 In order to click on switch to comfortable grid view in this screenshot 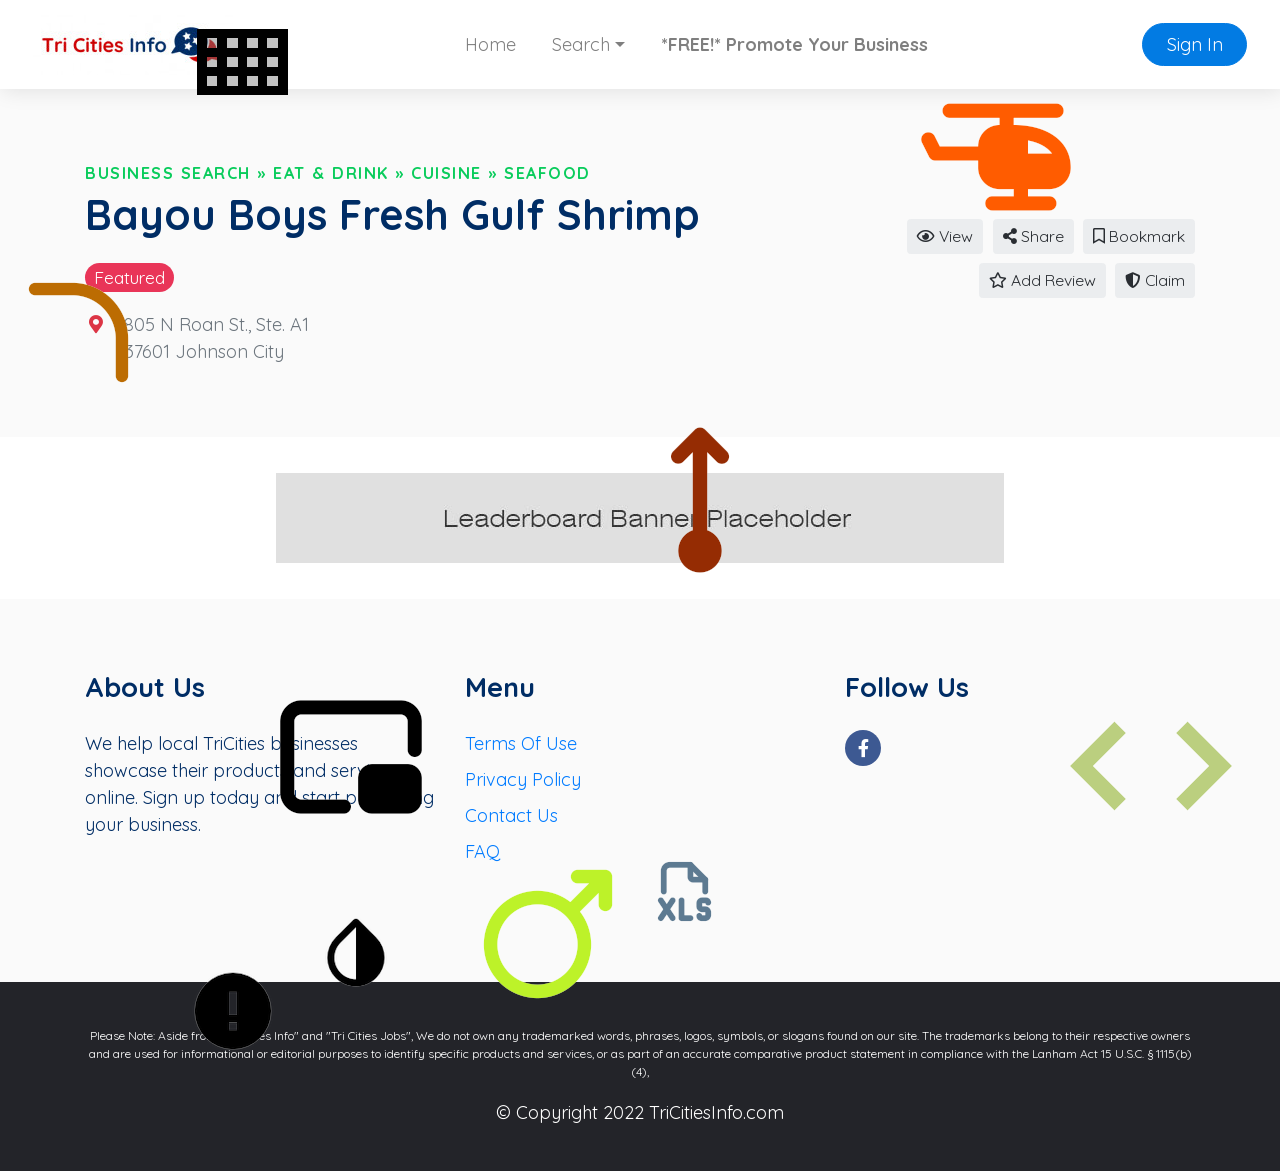, I will do `click(240, 62)`.